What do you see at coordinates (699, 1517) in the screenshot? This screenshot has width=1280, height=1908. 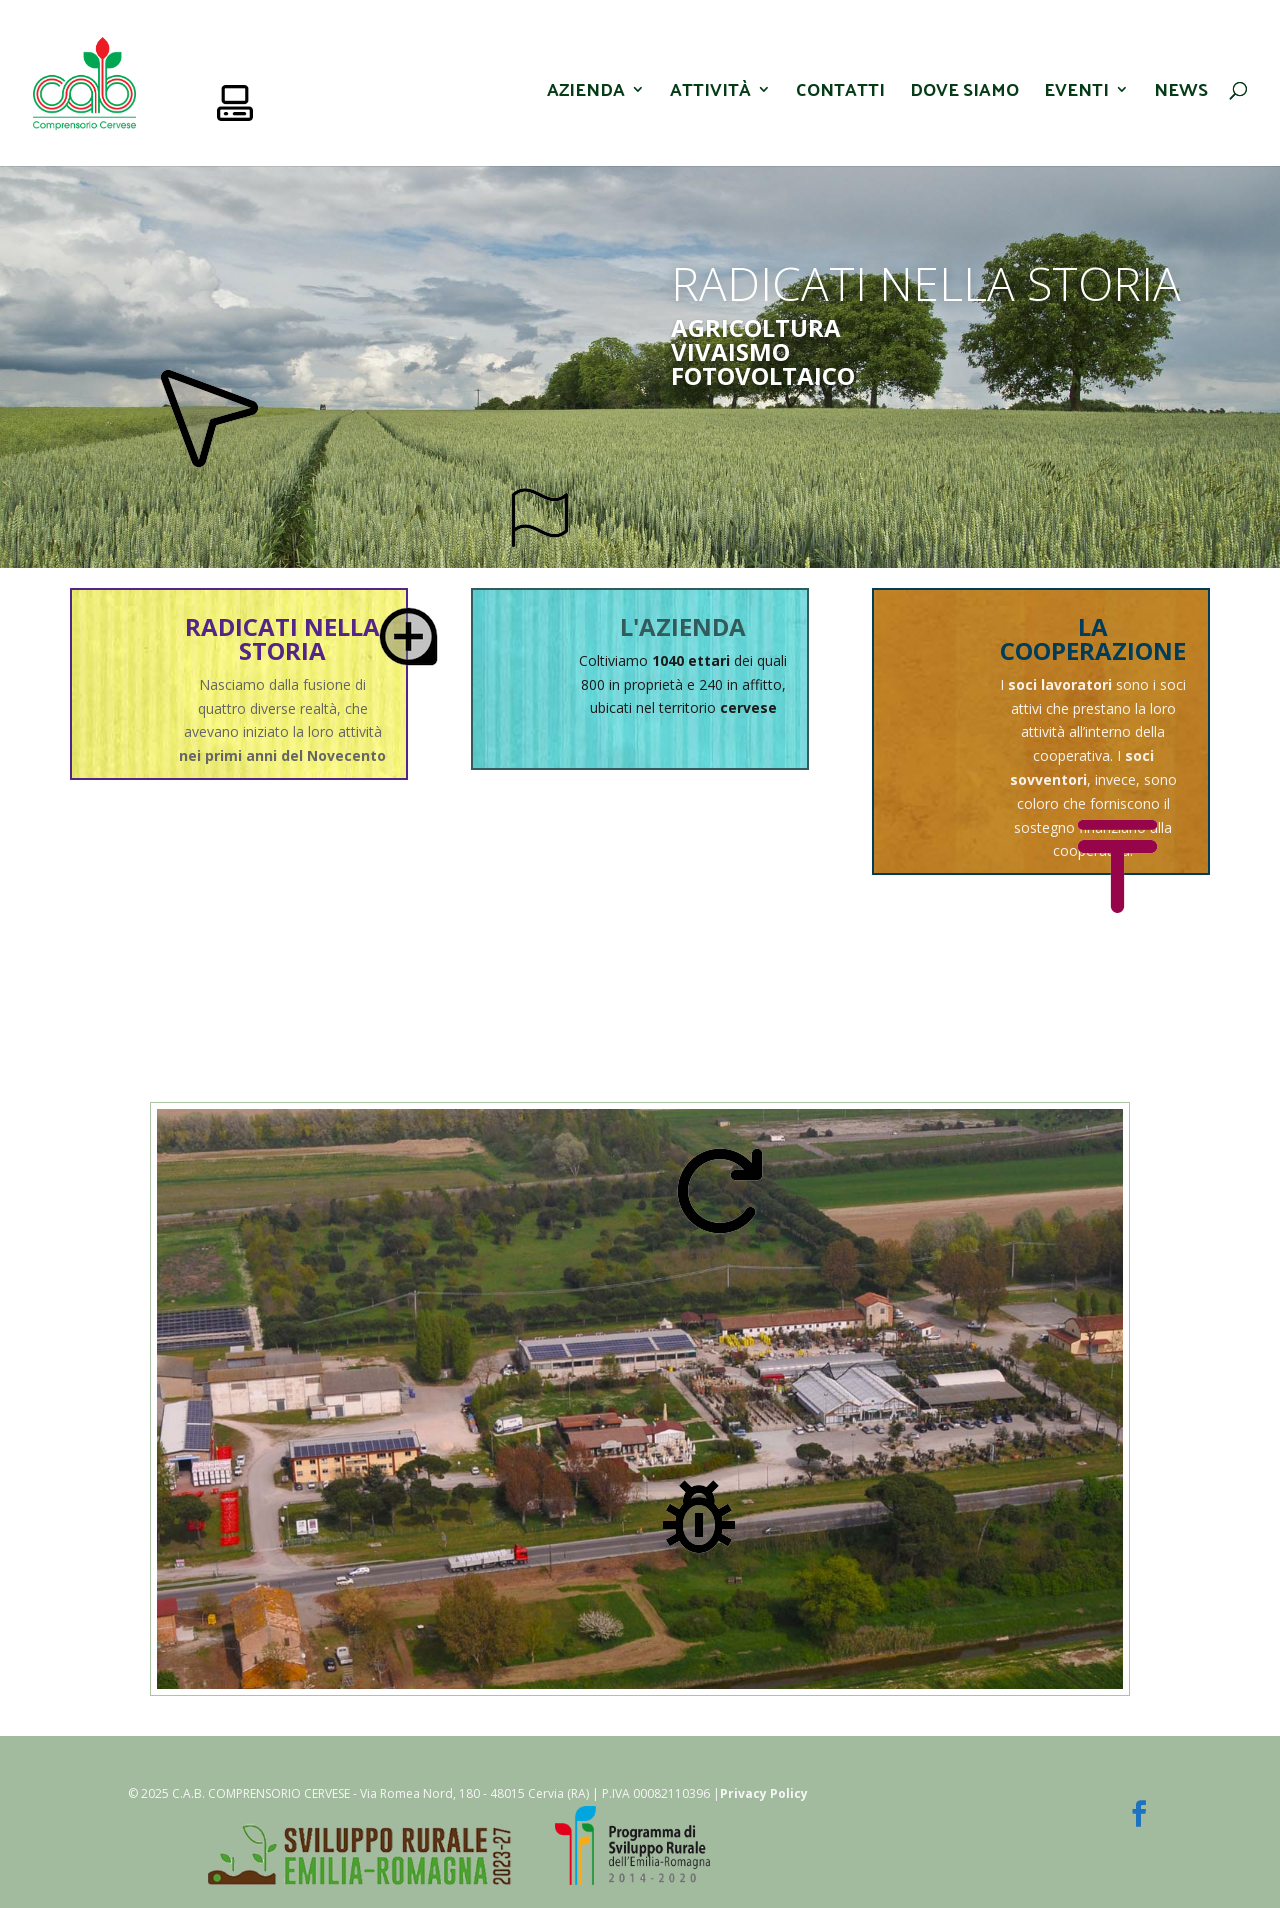 I see `find pest control services nearby` at bounding box center [699, 1517].